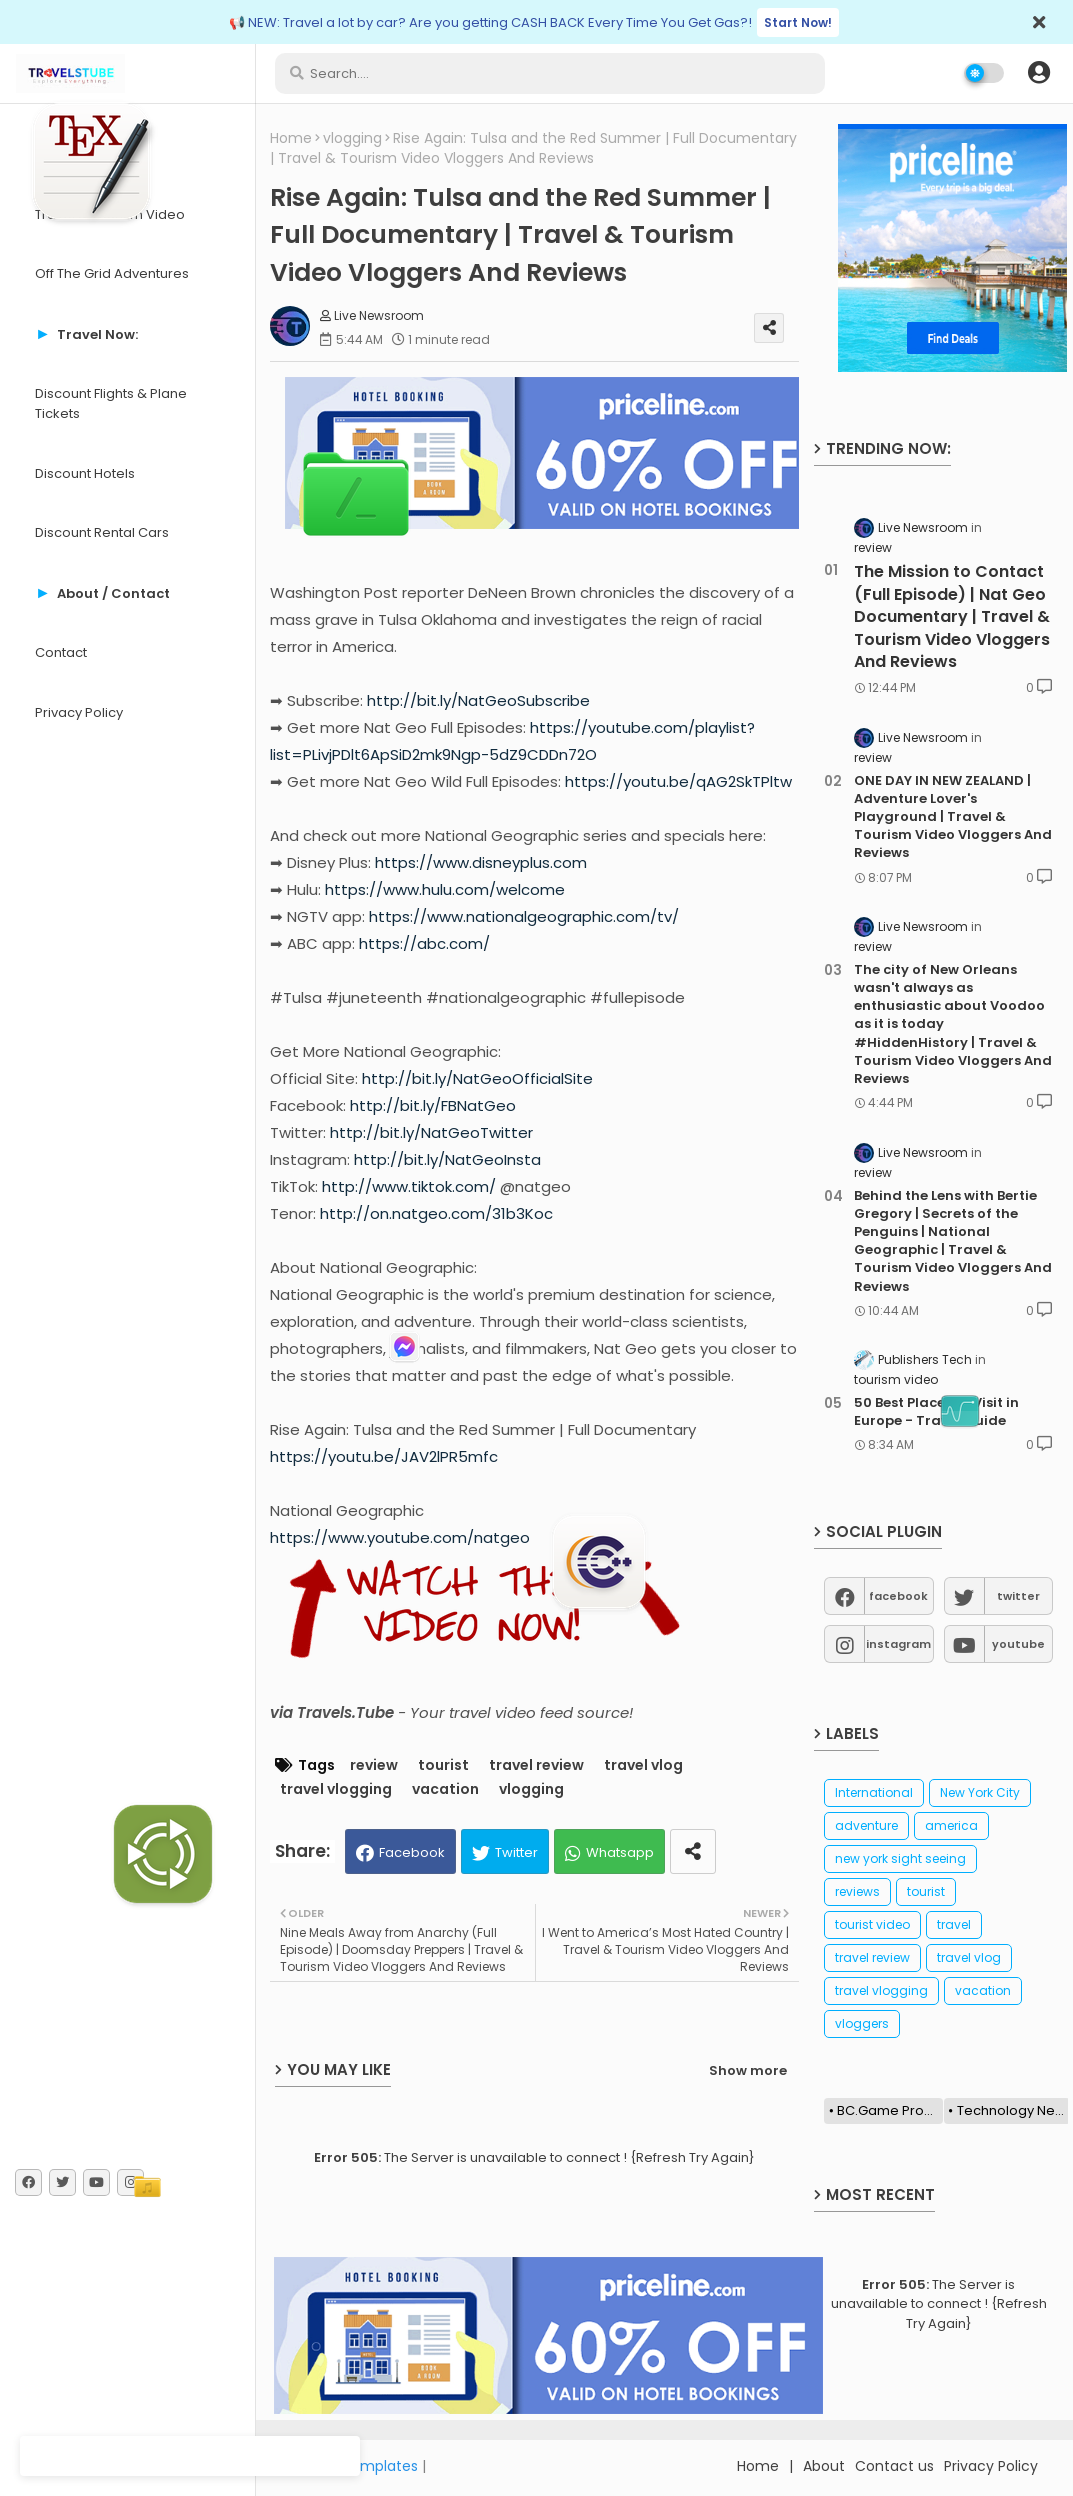  I want to click on open system resource monitor, so click(960, 1411).